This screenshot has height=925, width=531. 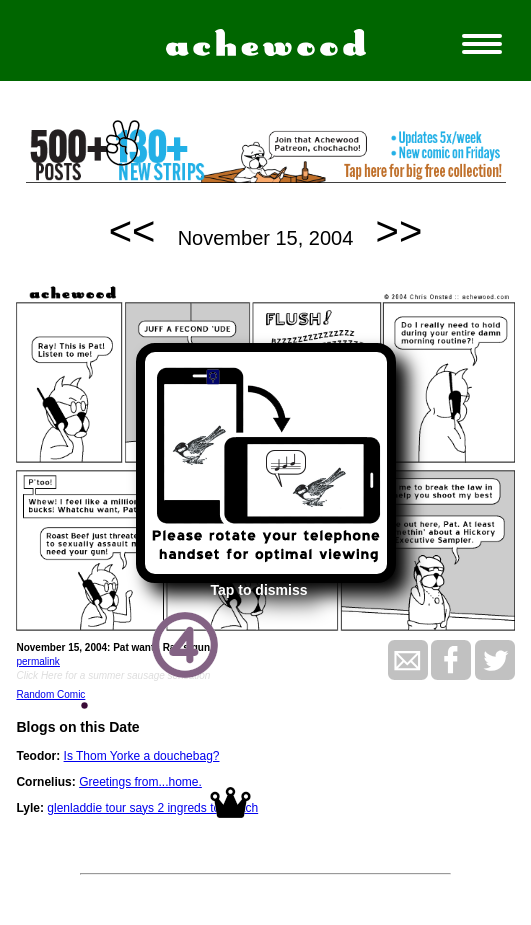 I want to click on indicates step four in a multi-step process, so click(x=185, y=645).